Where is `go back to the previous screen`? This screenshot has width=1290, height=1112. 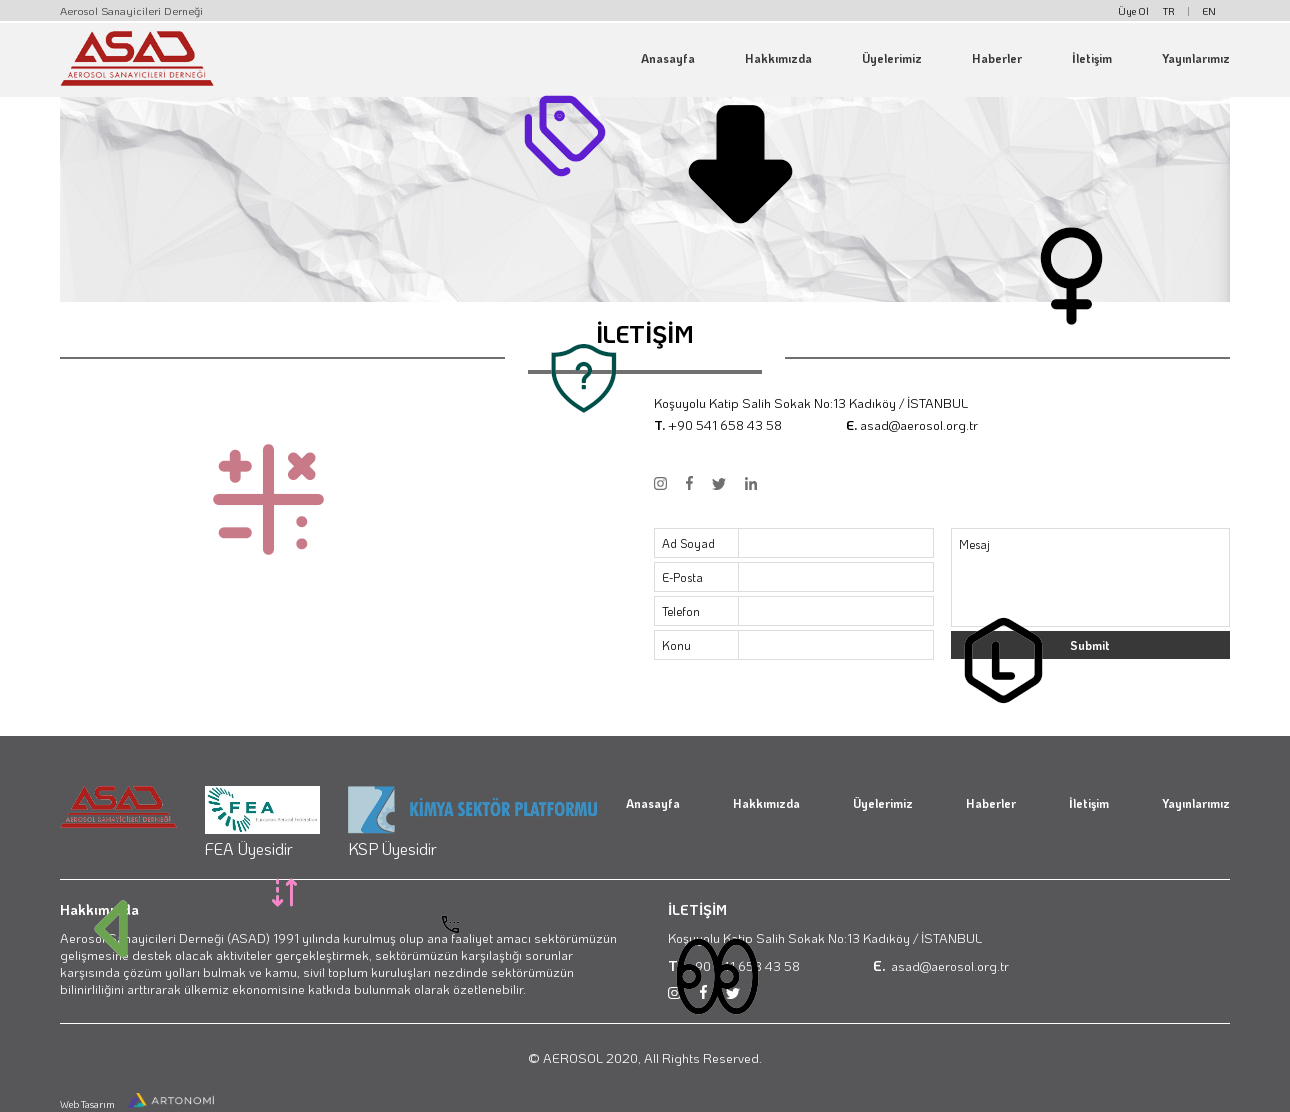 go back to the previous screen is located at coordinates (115, 929).